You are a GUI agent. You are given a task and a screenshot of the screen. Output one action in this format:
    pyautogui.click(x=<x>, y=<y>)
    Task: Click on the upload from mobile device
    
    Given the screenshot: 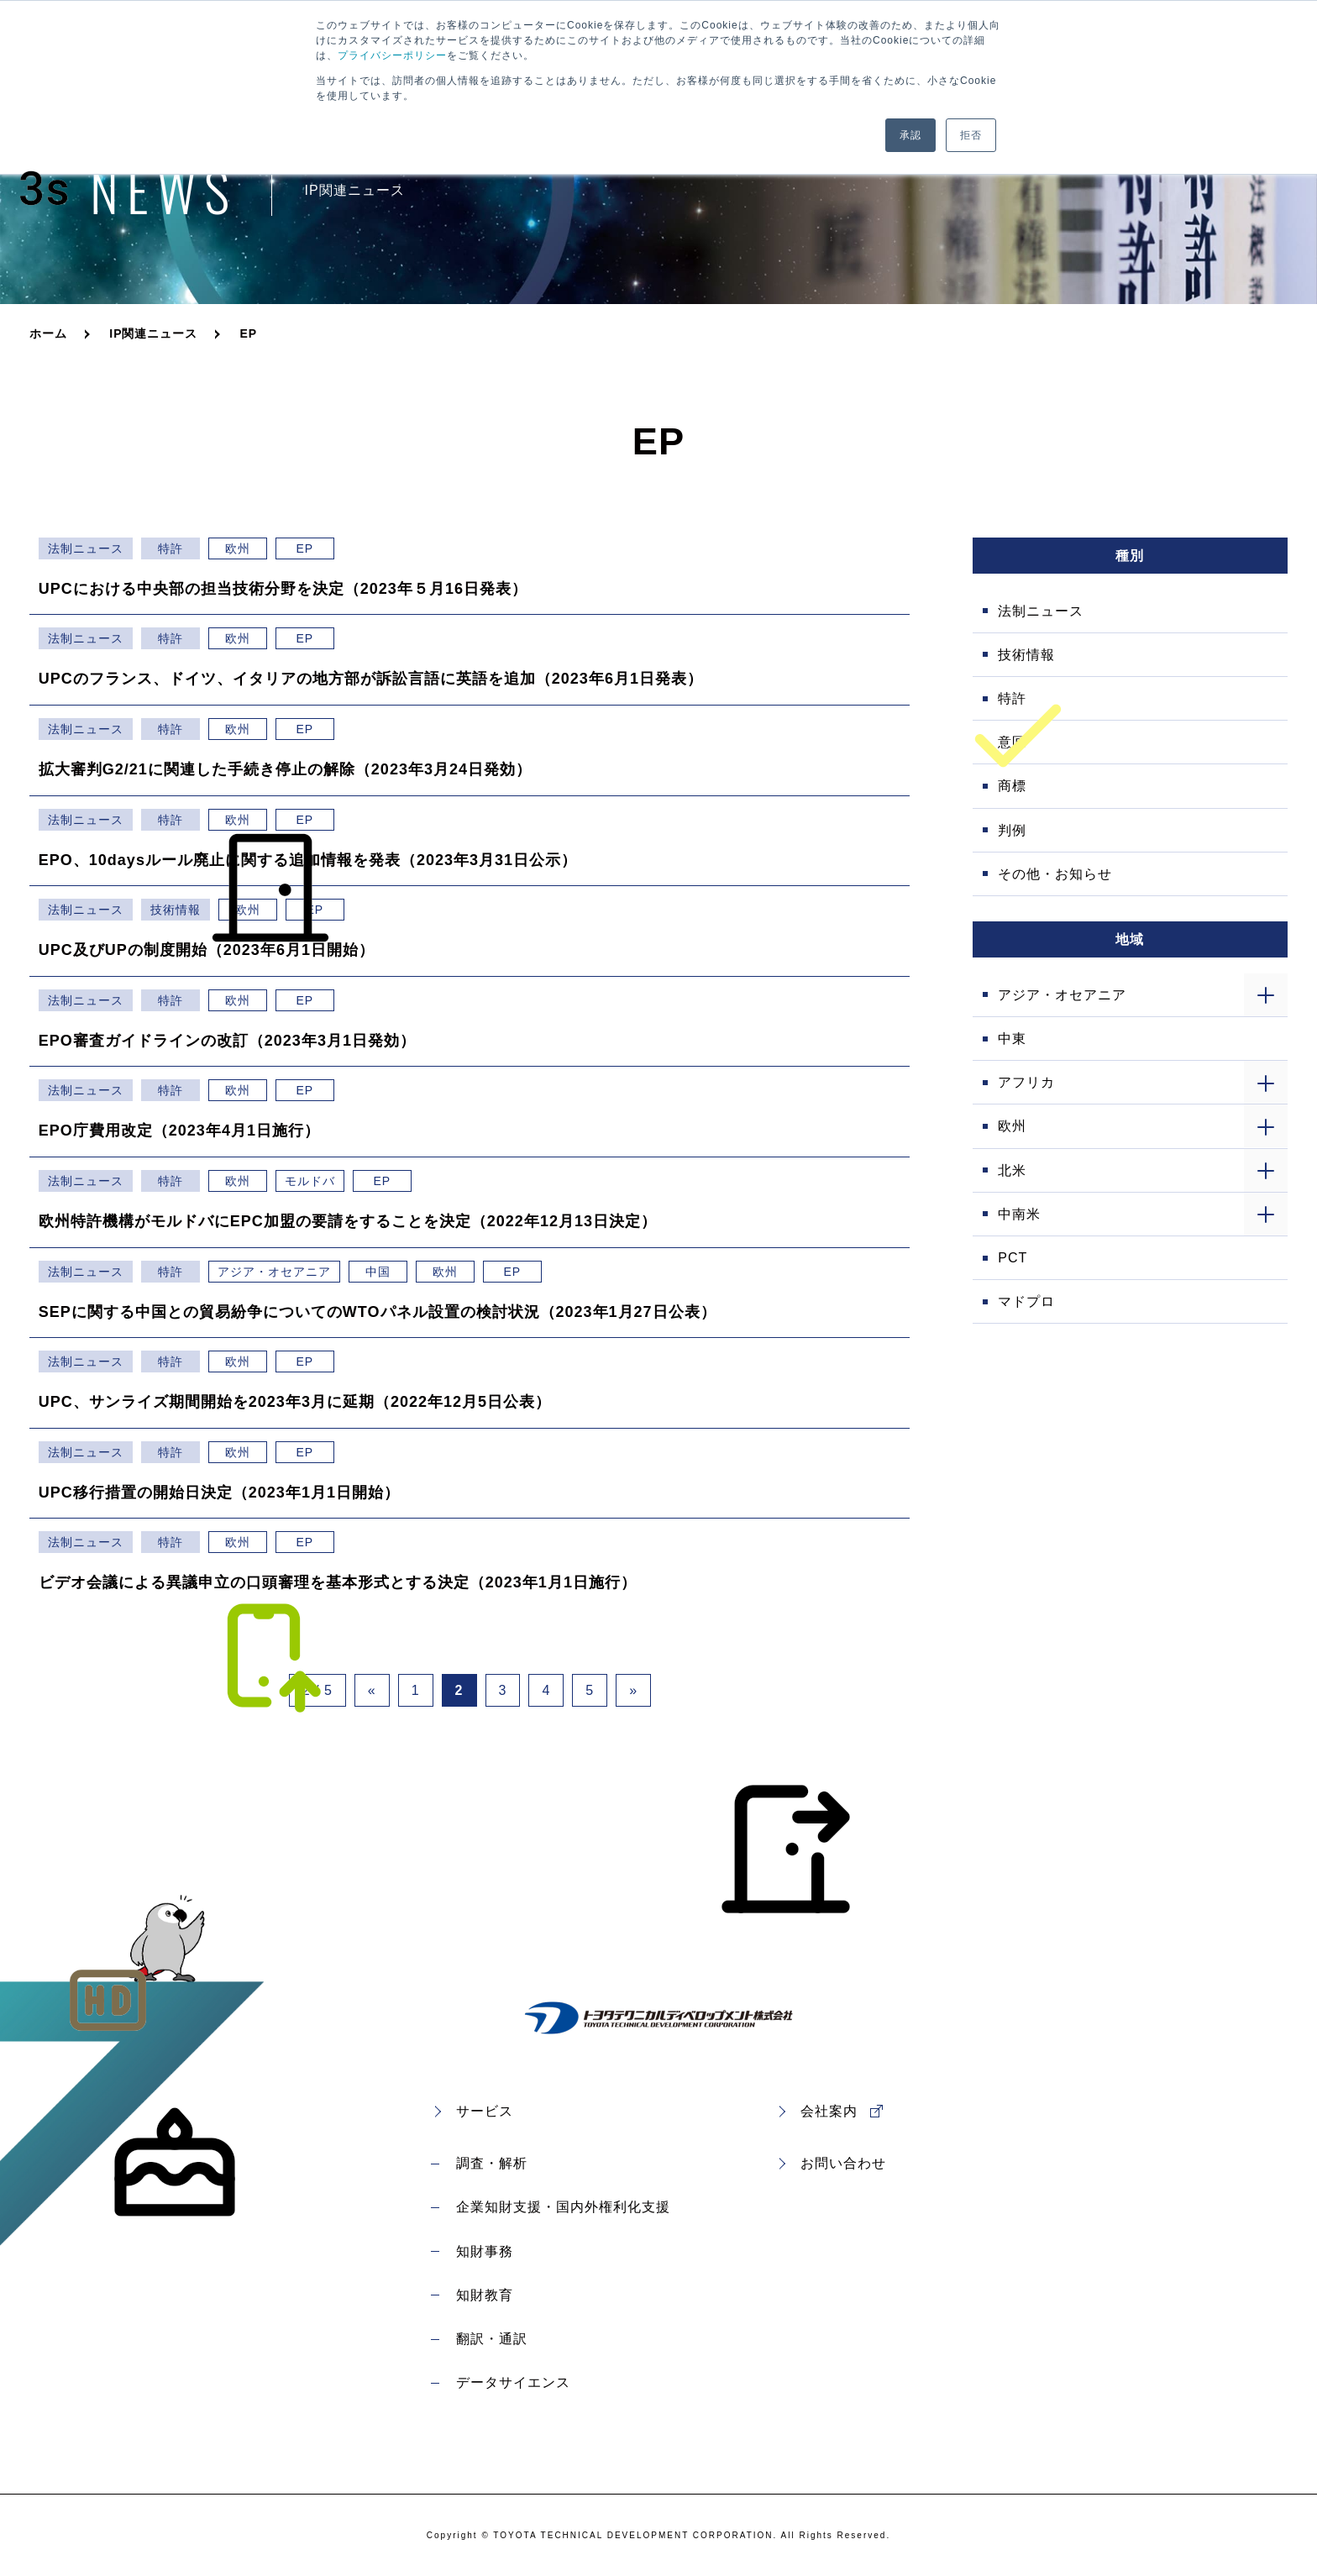 What is the action you would take?
    pyautogui.click(x=264, y=1655)
    